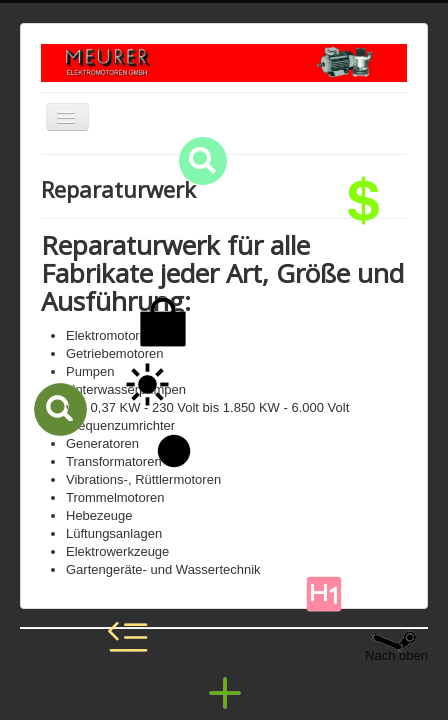 The height and width of the screenshot is (720, 448). I want to click on format text as heading level 1, so click(324, 594).